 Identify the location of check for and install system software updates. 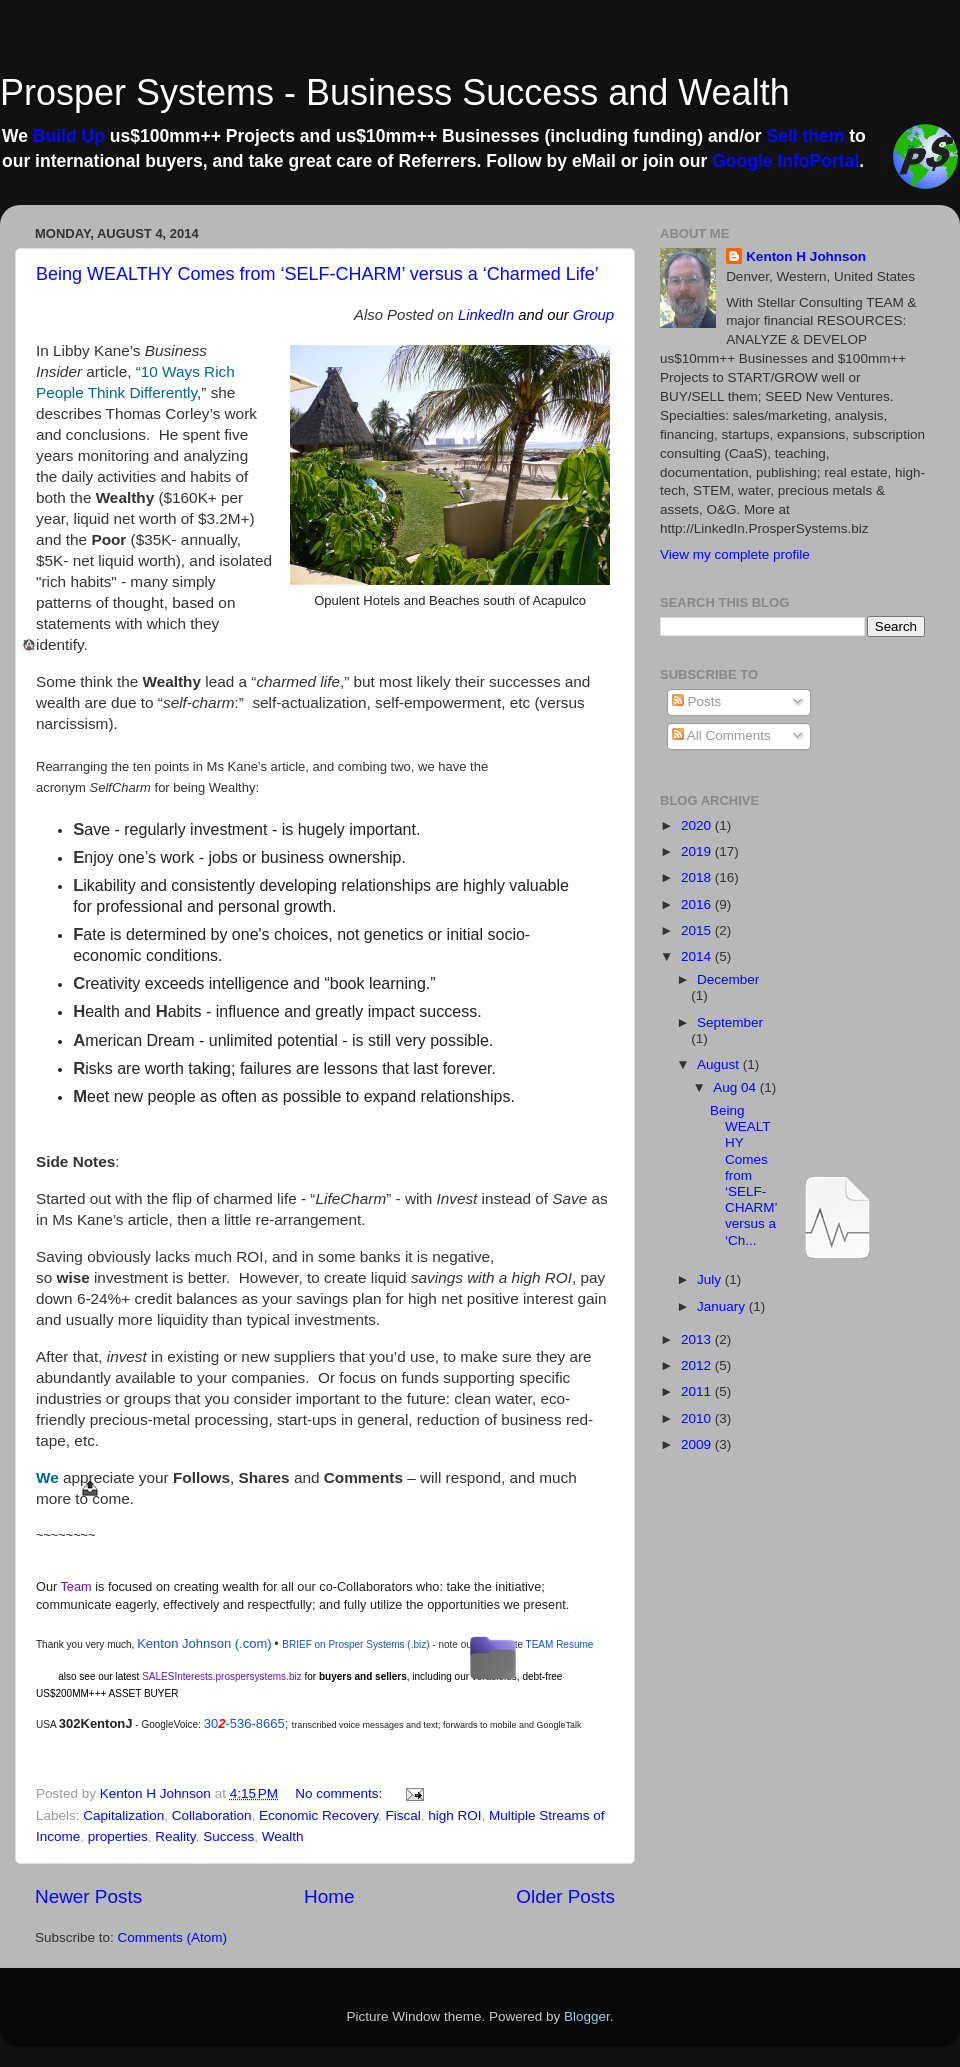
(29, 645).